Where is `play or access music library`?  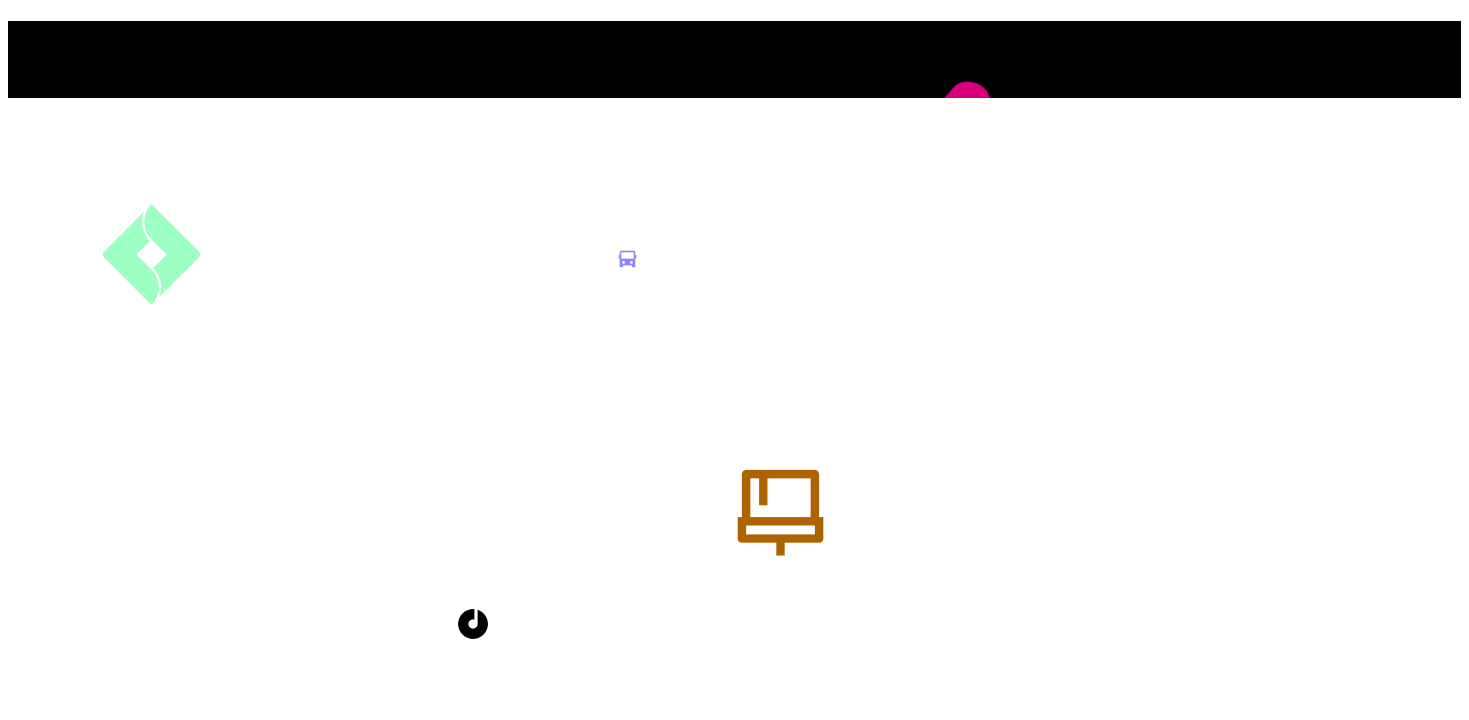
play or access music library is located at coordinates (473, 624).